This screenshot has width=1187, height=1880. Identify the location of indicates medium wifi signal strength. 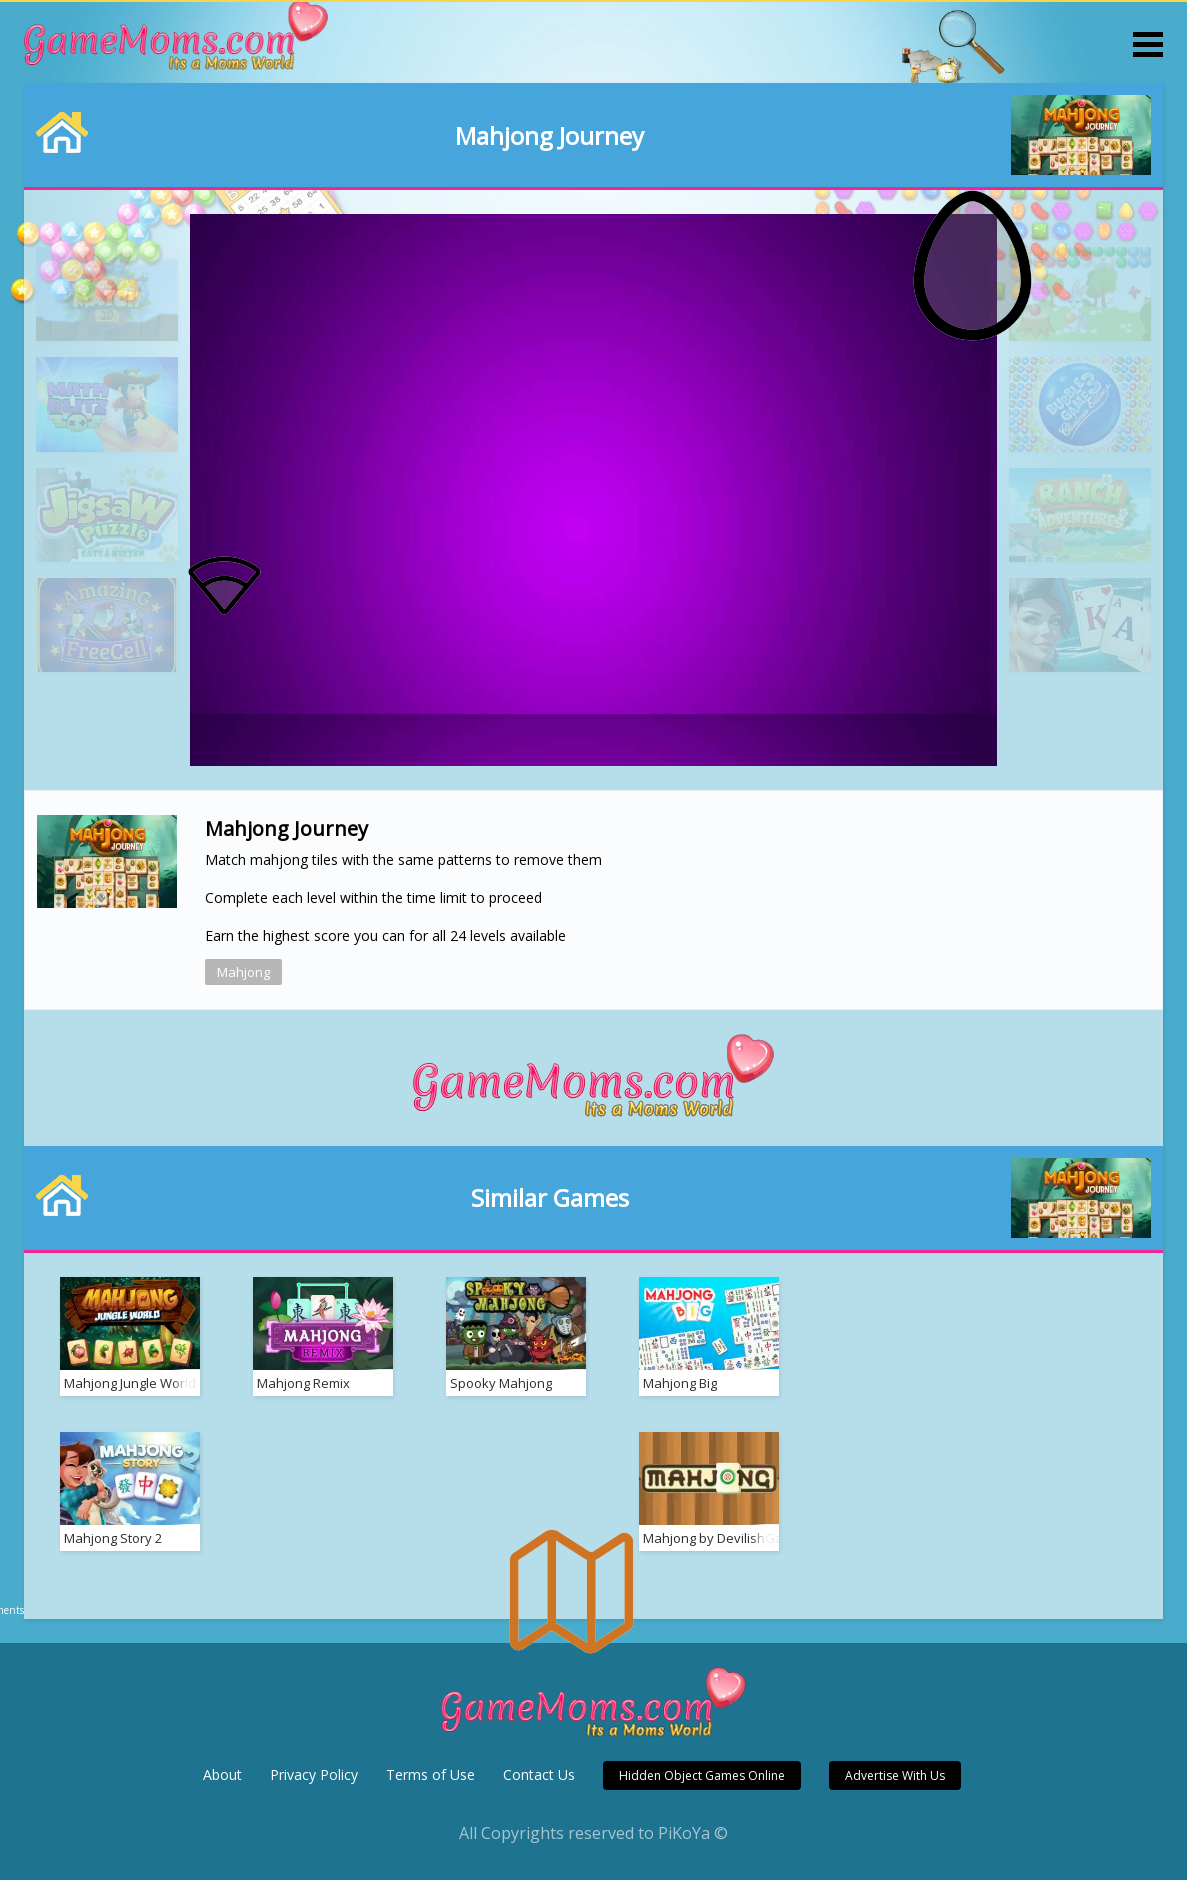
(224, 585).